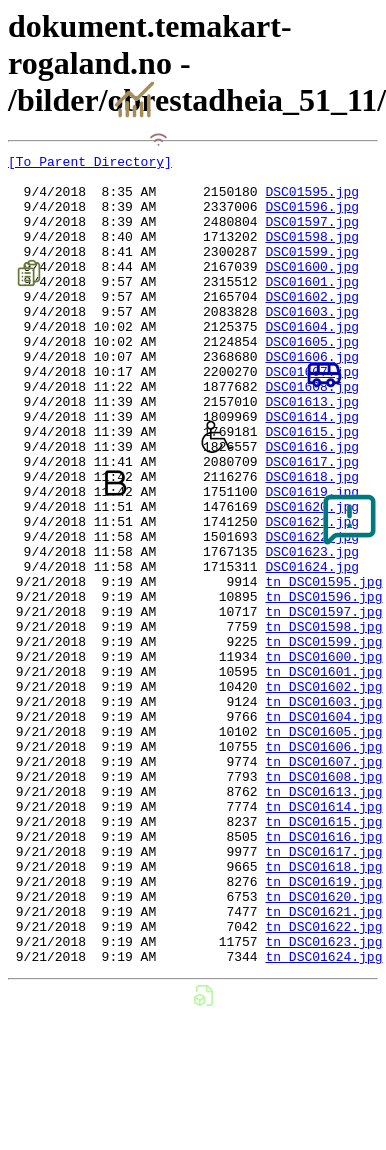 This screenshot has width=386, height=1150. What do you see at coordinates (349, 518) in the screenshot?
I see `message contains a warning or alert` at bounding box center [349, 518].